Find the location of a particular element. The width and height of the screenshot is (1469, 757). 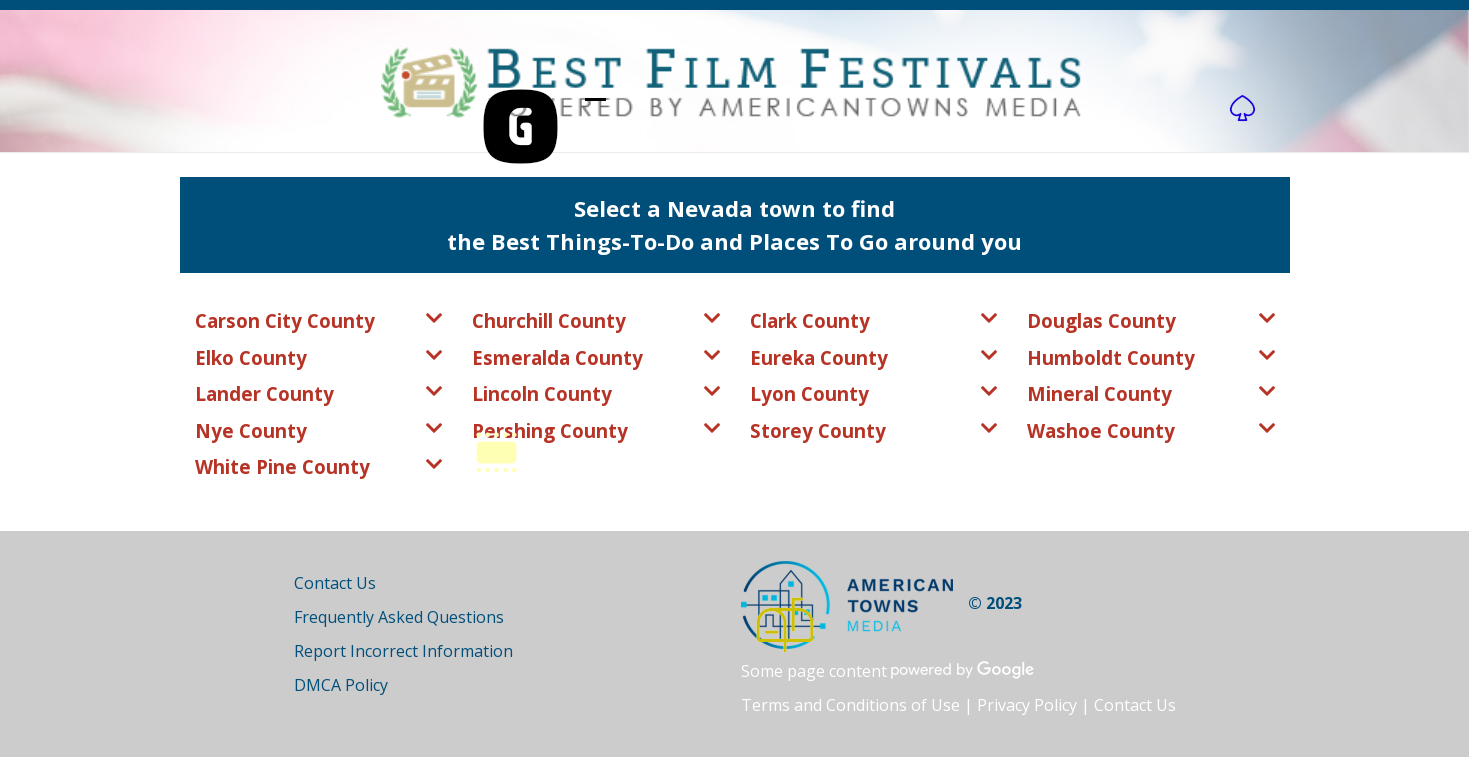

spade suit icon for card games is located at coordinates (1242, 108).